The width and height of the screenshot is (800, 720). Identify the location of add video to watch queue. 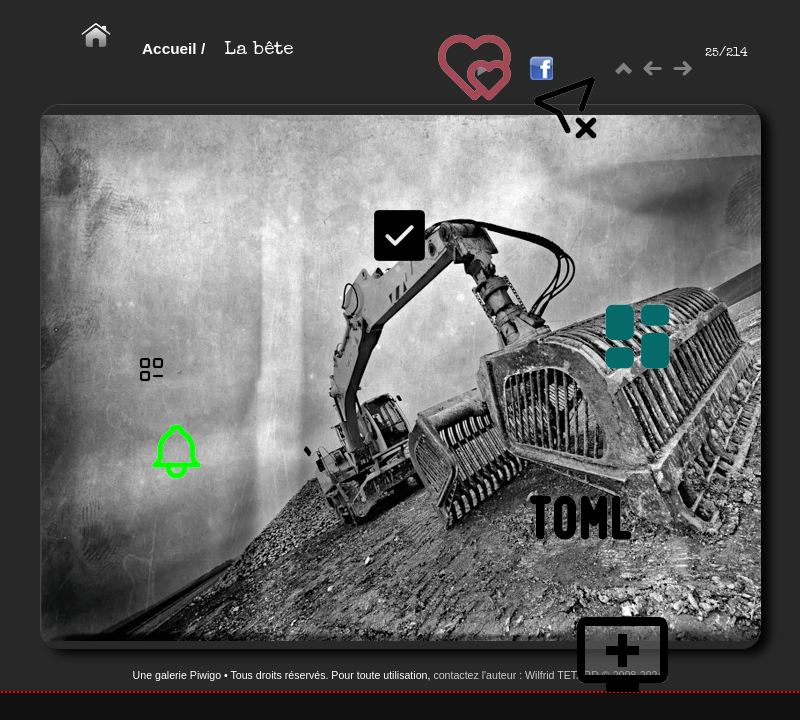
(622, 654).